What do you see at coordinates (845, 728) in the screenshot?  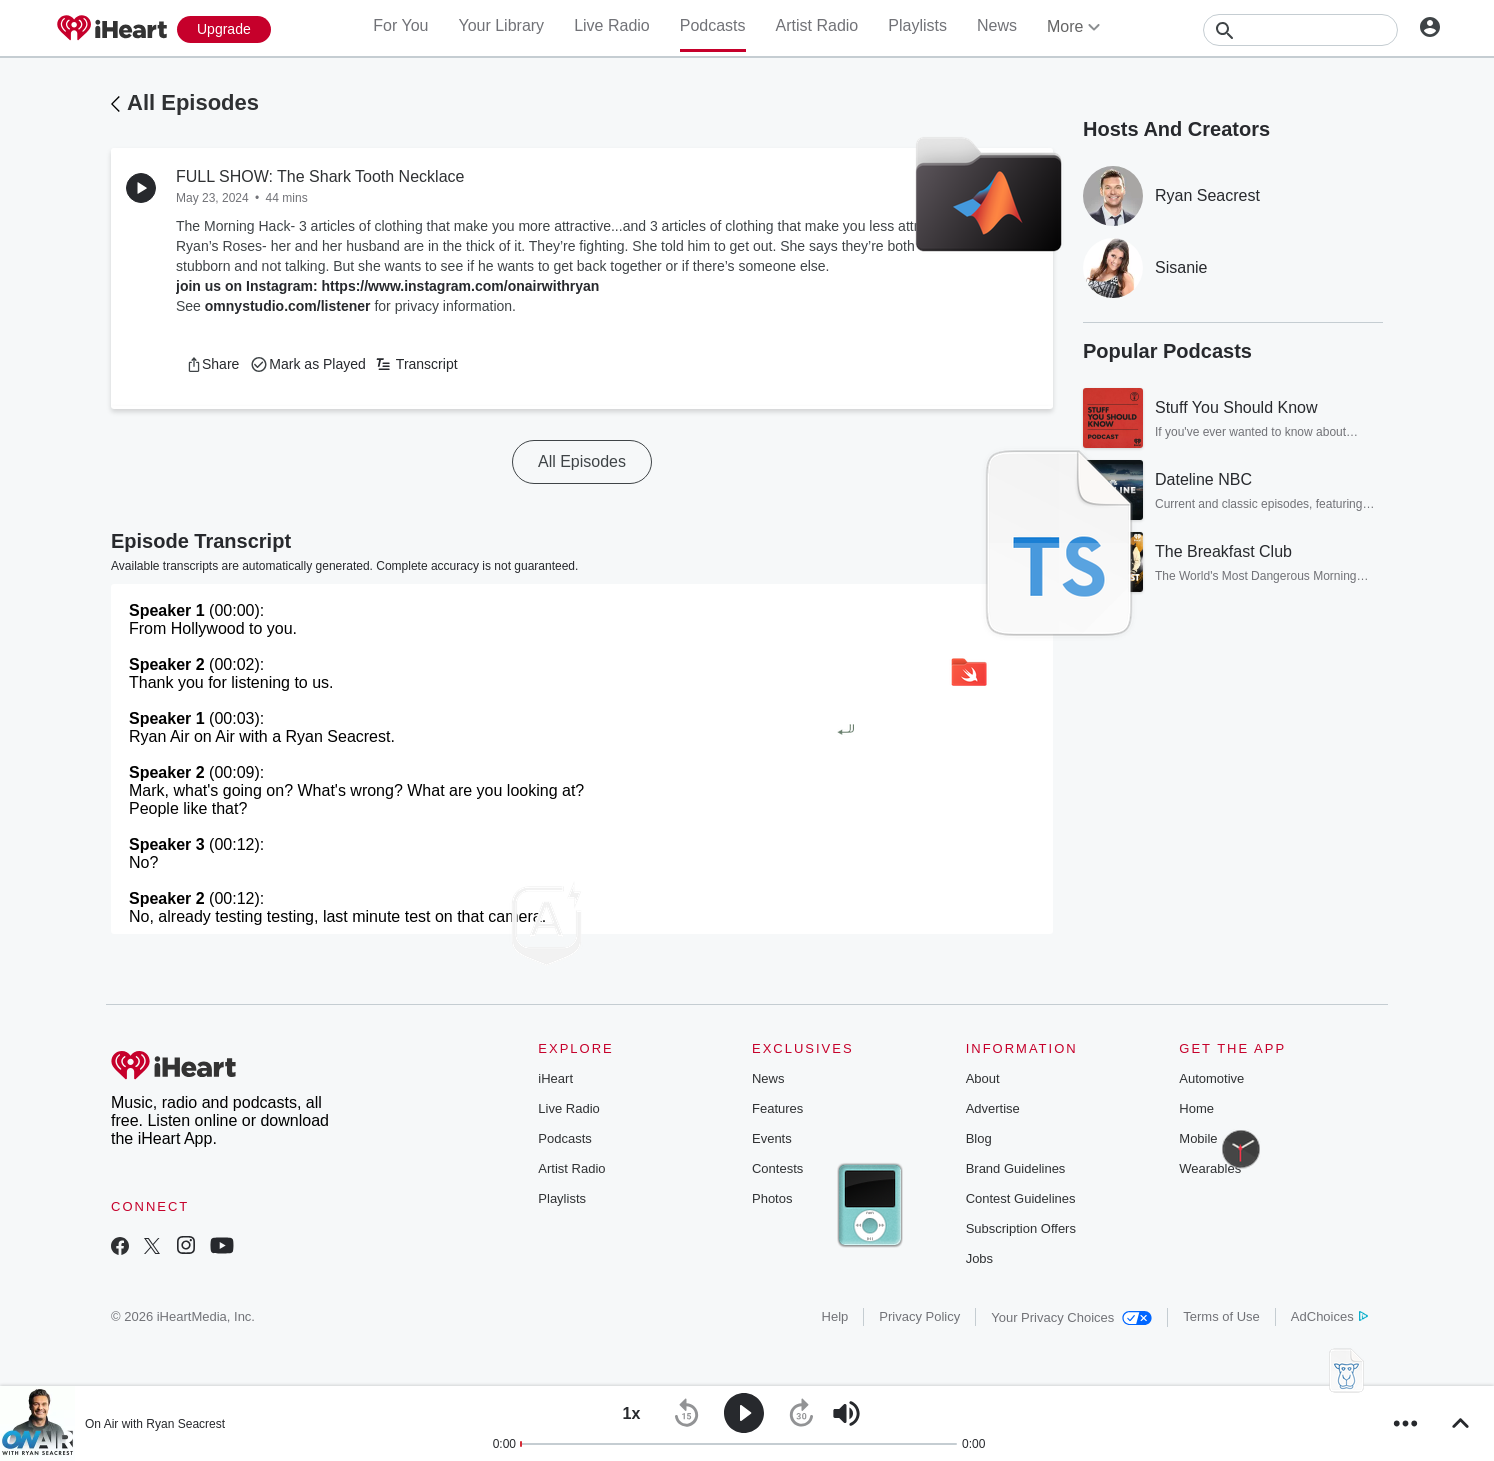 I see `reply to all recipients of an email` at bounding box center [845, 728].